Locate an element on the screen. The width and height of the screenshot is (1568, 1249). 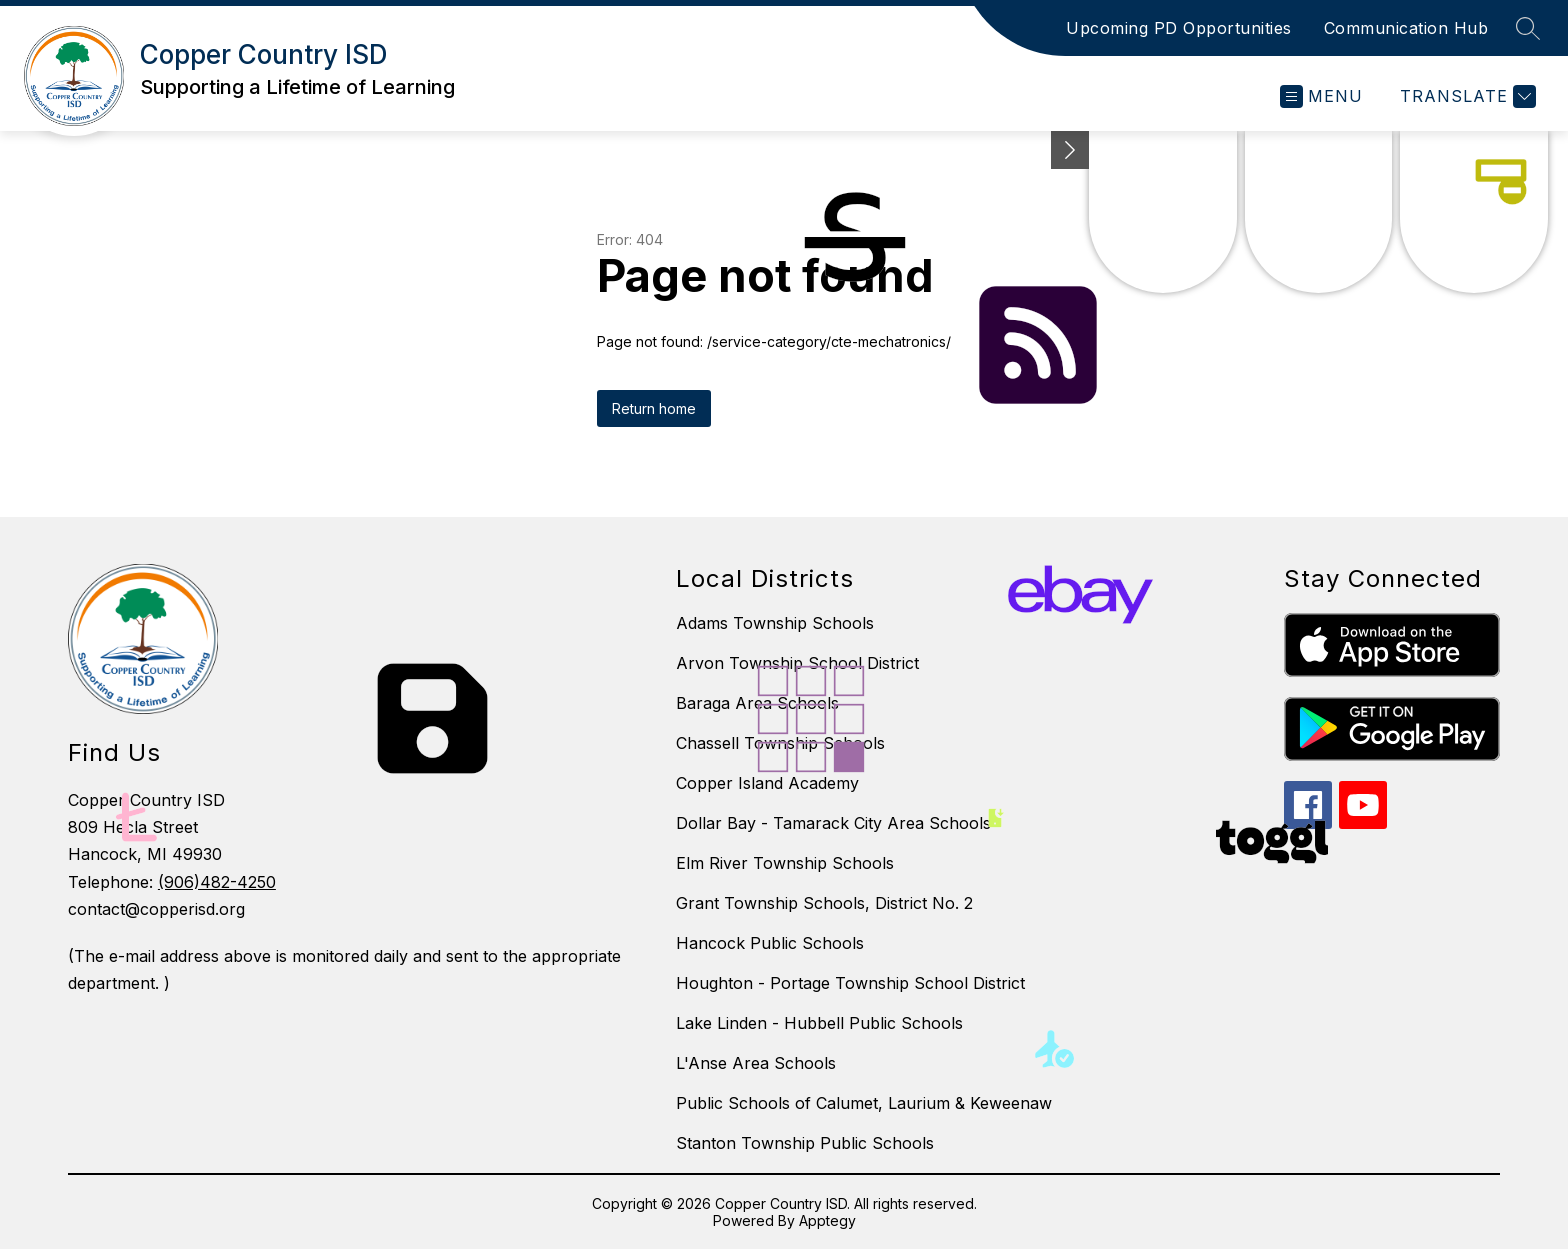
flight booking confirmed is located at coordinates (1053, 1049).